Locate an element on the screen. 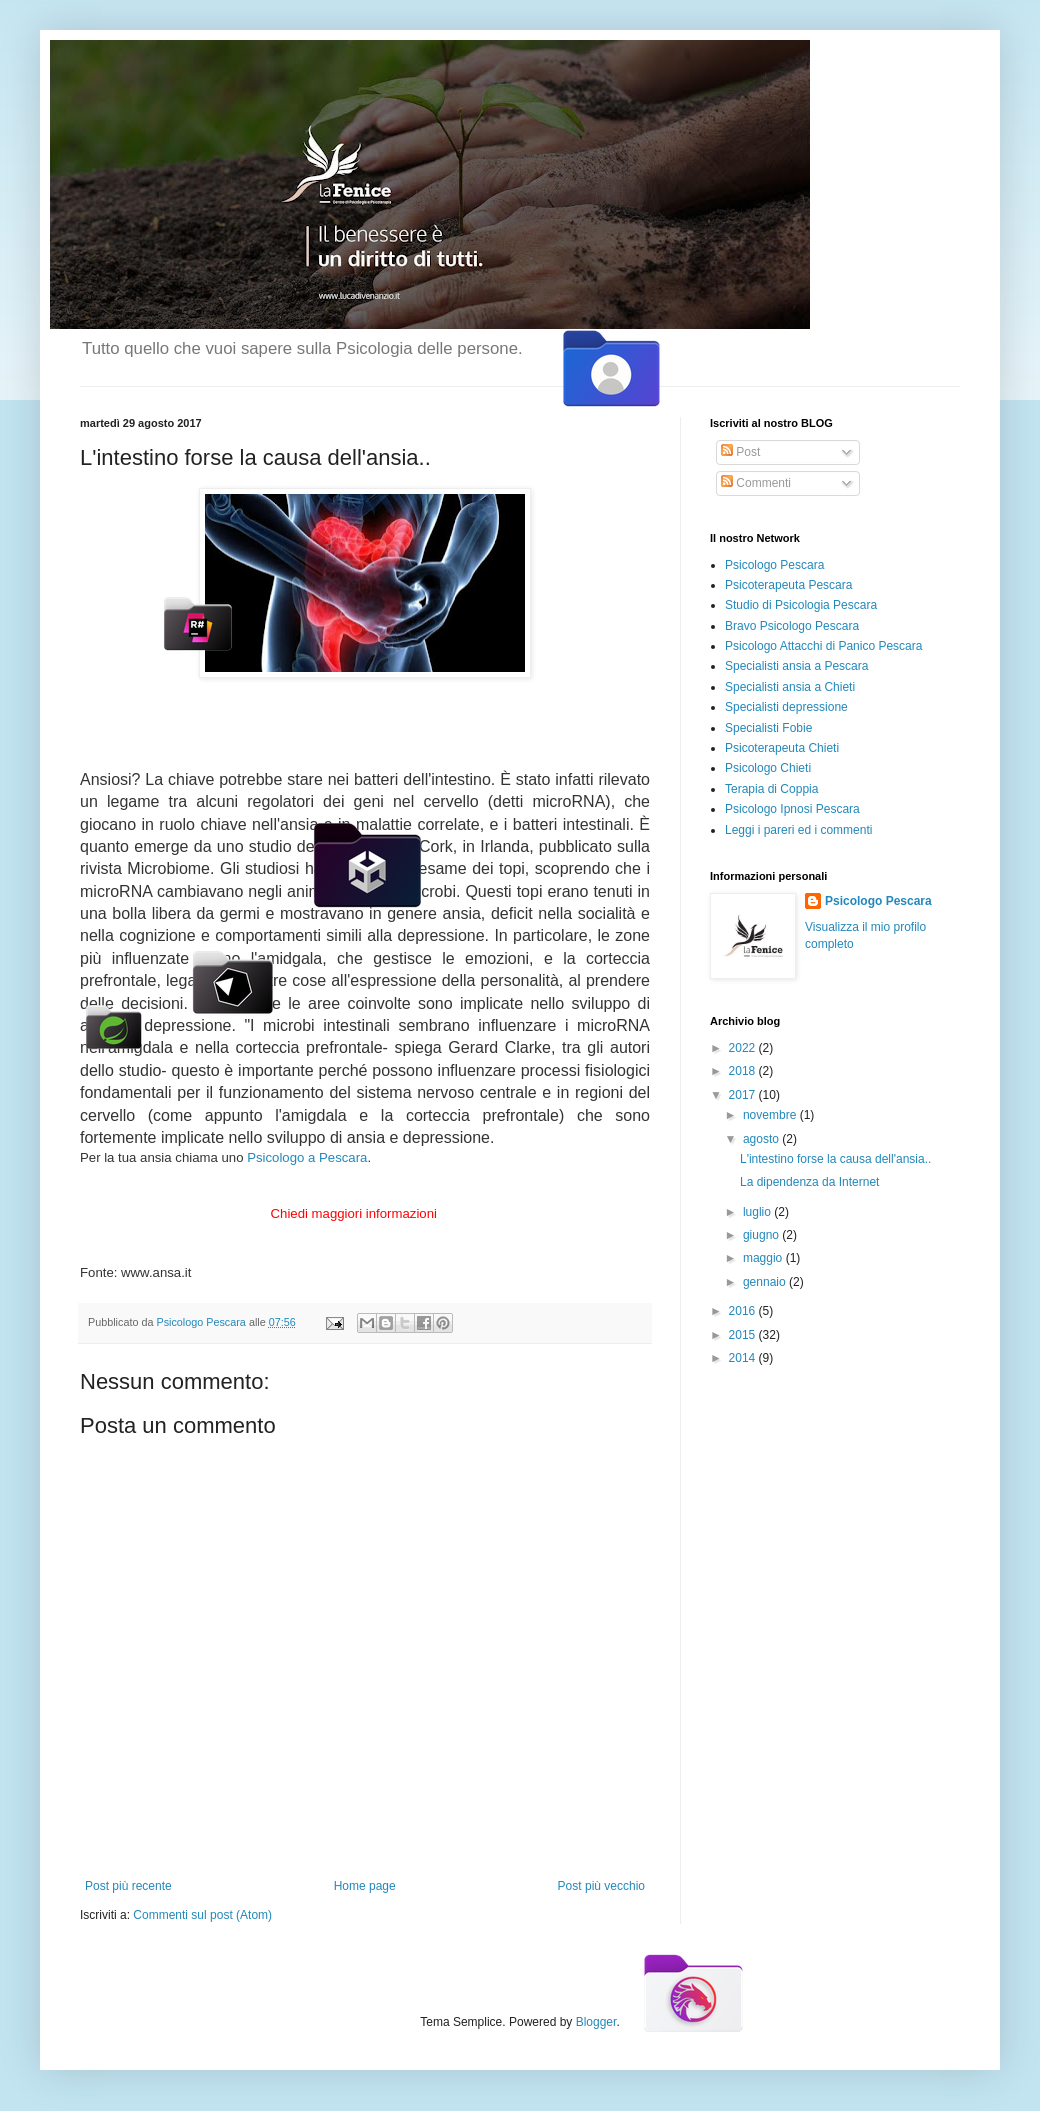  open spring framework project files is located at coordinates (113, 1028).